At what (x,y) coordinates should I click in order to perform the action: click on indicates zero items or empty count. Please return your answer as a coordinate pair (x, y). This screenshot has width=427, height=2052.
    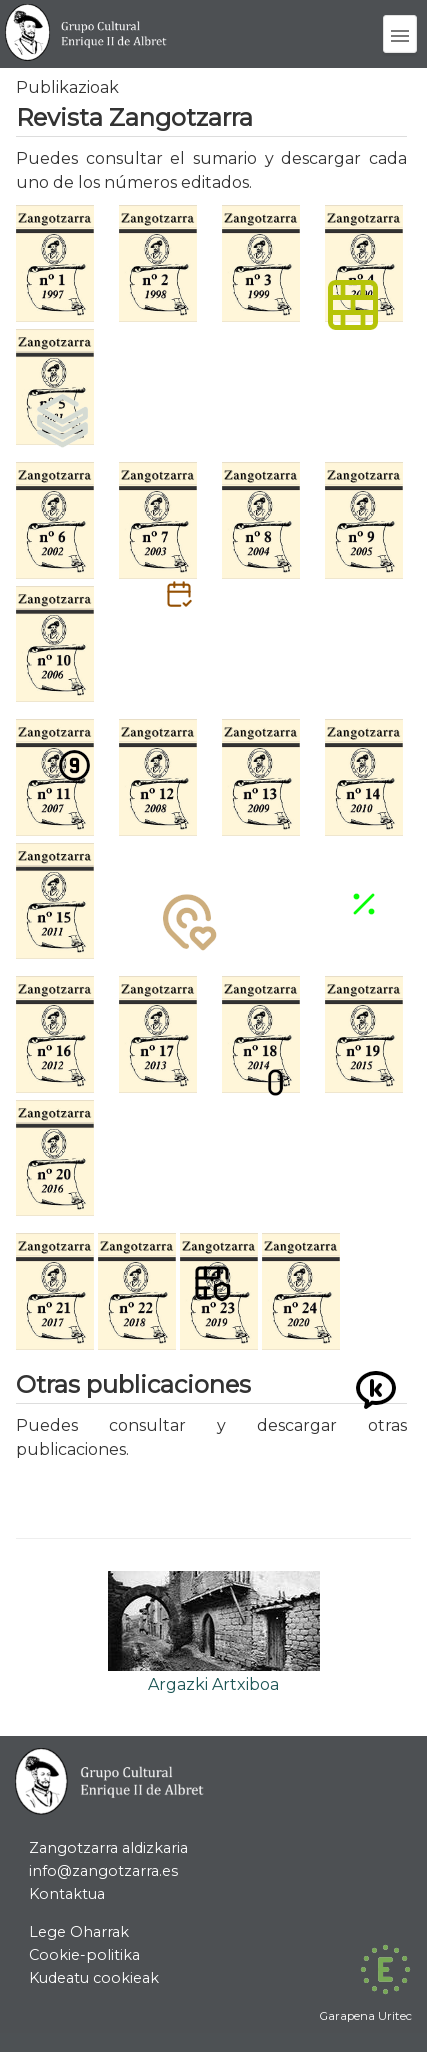
    Looking at the image, I should click on (275, 1082).